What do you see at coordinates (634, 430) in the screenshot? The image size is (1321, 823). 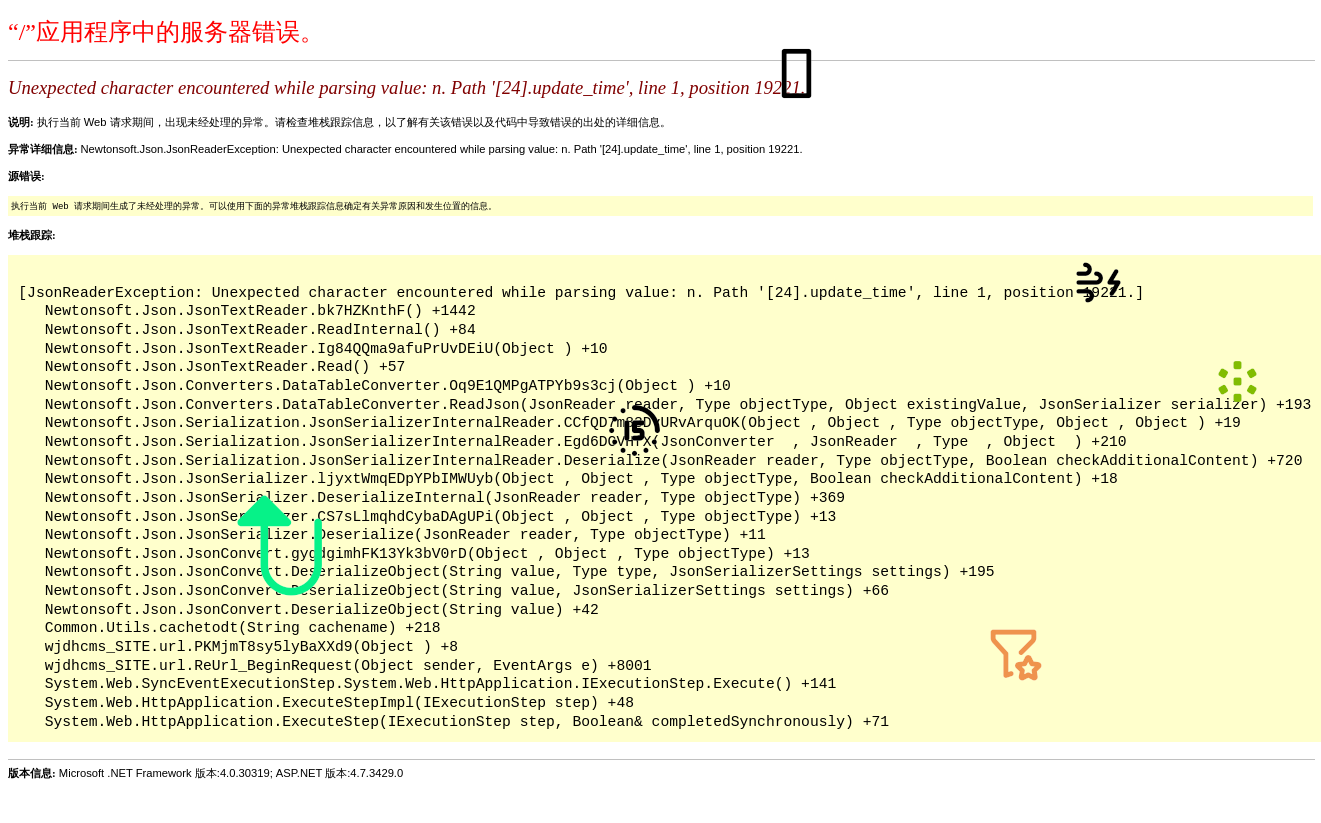 I see `set a 15-minute timer` at bounding box center [634, 430].